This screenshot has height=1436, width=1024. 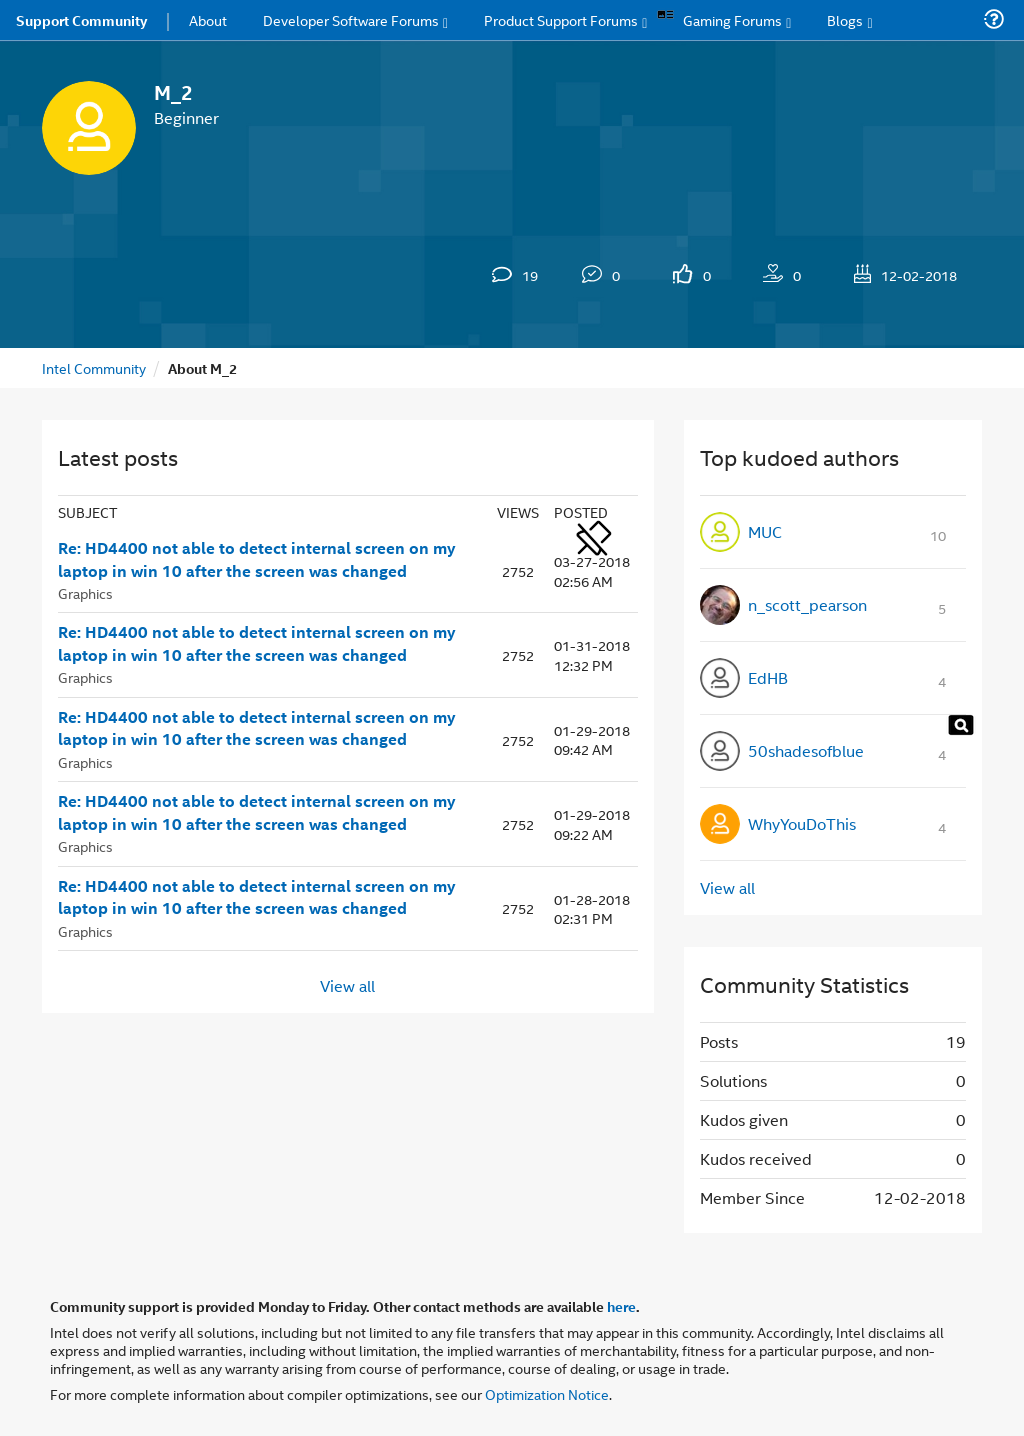 I want to click on search within the current page or document, so click(x=961, y=725).